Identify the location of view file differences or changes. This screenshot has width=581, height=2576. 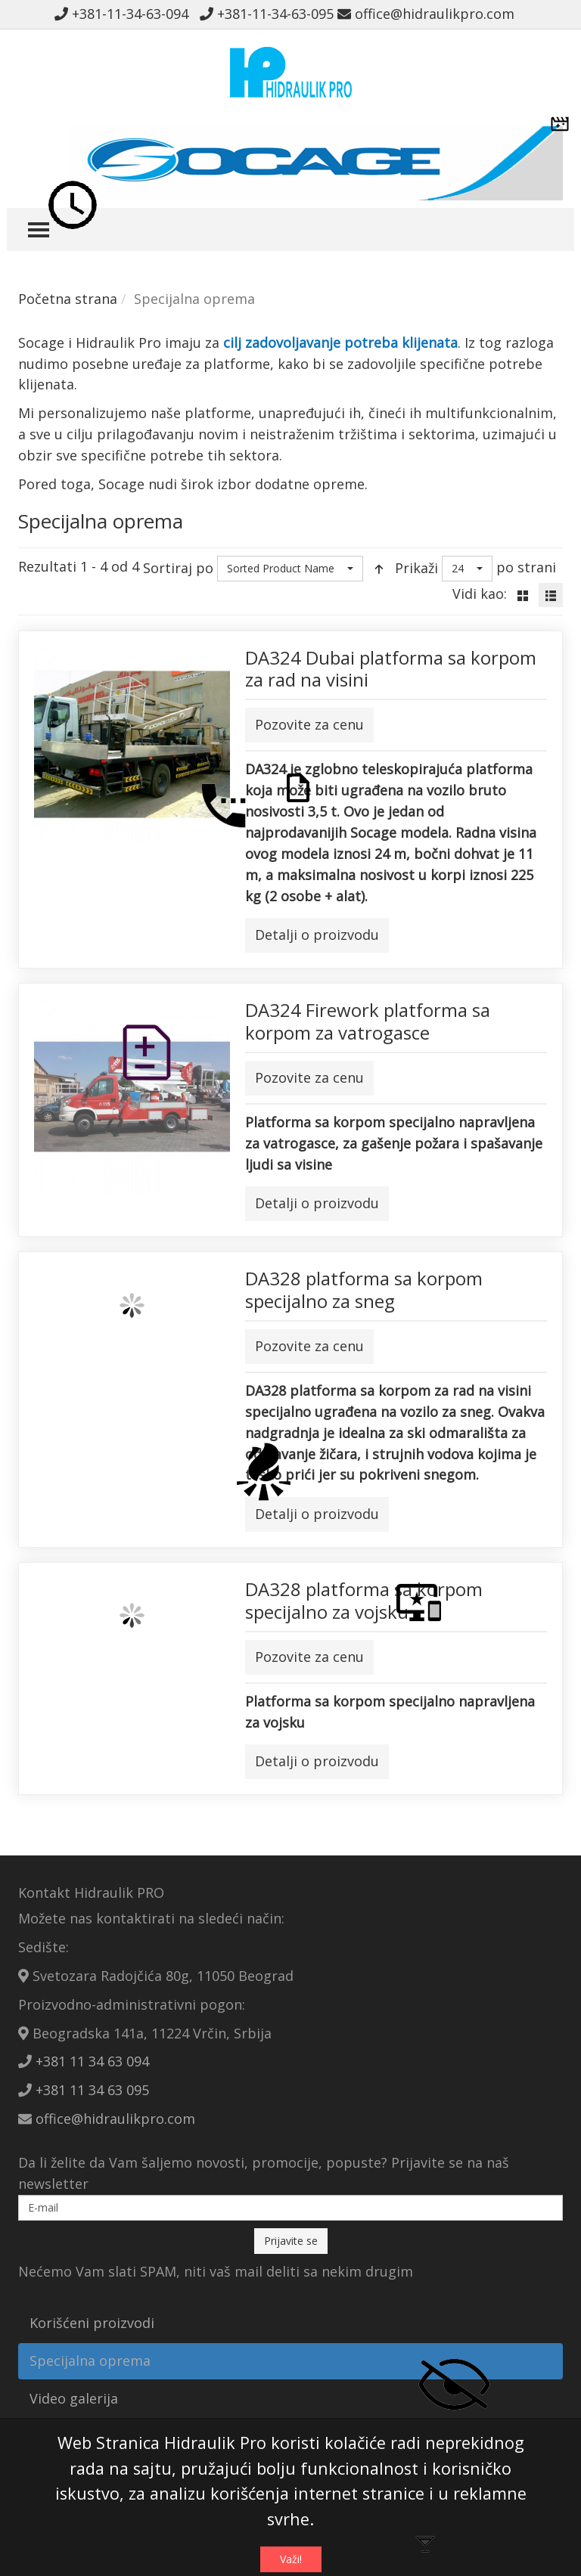
(147, 1052).